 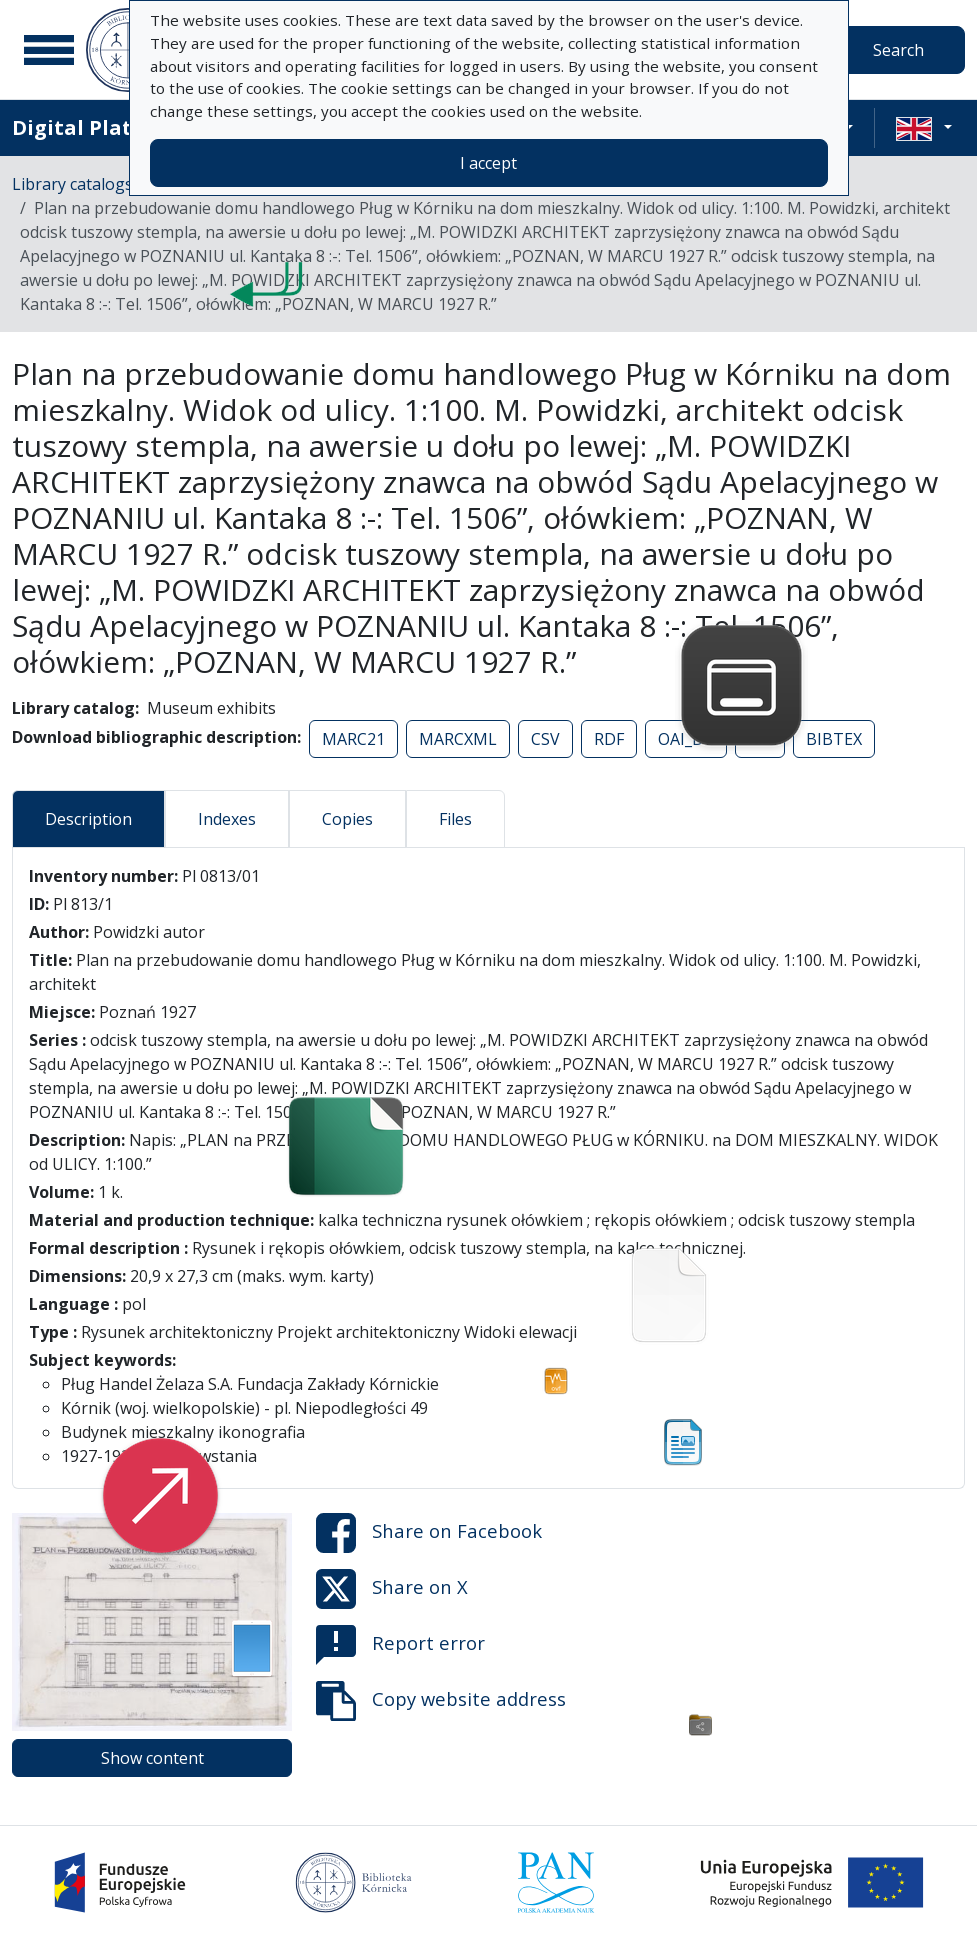 What do you see at coordinates (741, 687) in the screenshot?
I see `open desktop and screen saver preferences` at bounding box center [741, 687].